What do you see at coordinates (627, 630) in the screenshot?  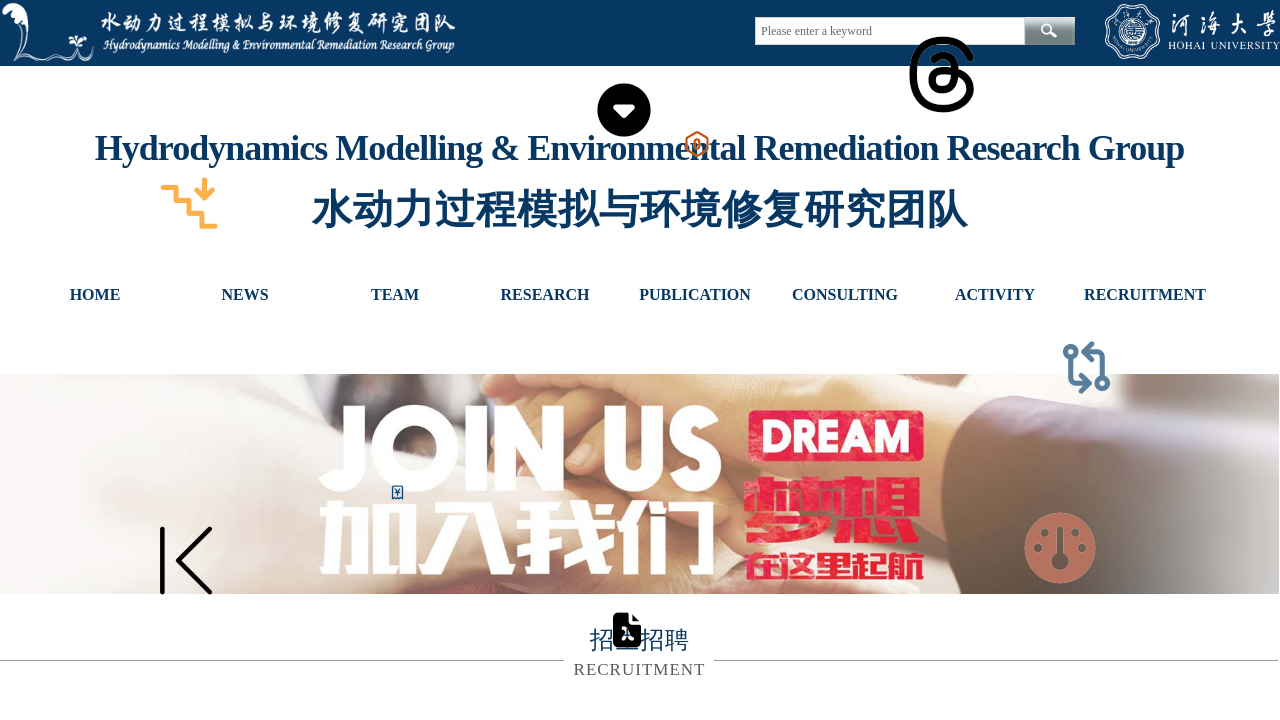 I see `open a lambda function file` at bounding box center [627, 630].